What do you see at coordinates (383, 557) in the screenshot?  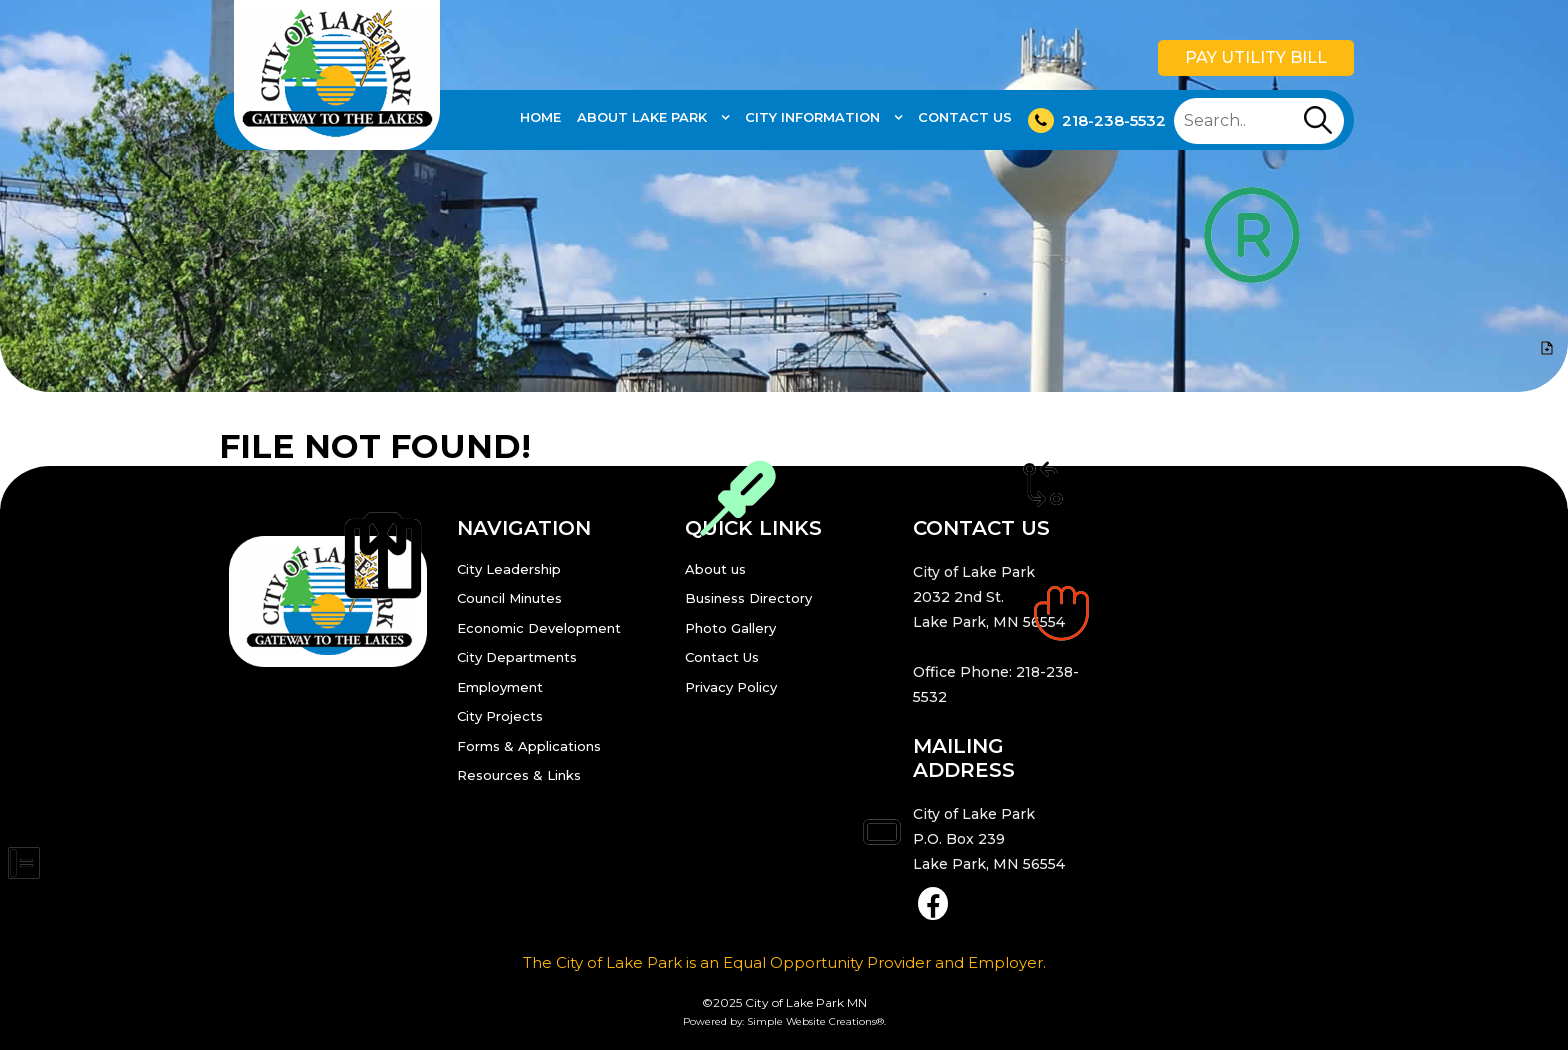 I see `view folded laundry or clothing items` at bounding box center [383, 557].